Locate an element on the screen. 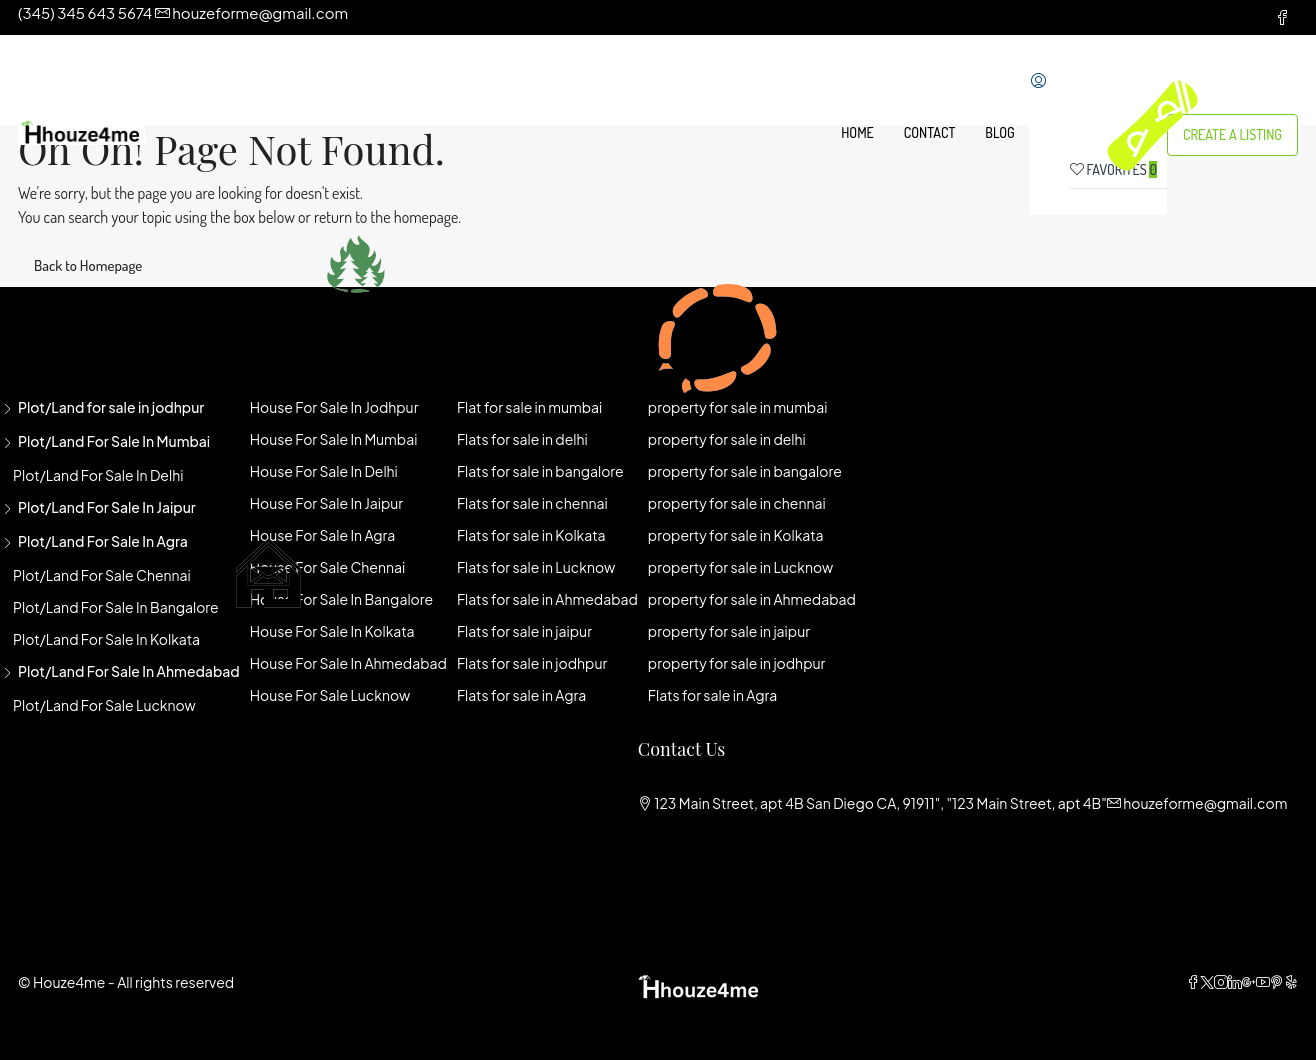 Image resolution: width=1316 pixels, height=1060 pixels. find nearby post office locations is located at coordinates (268, 572).